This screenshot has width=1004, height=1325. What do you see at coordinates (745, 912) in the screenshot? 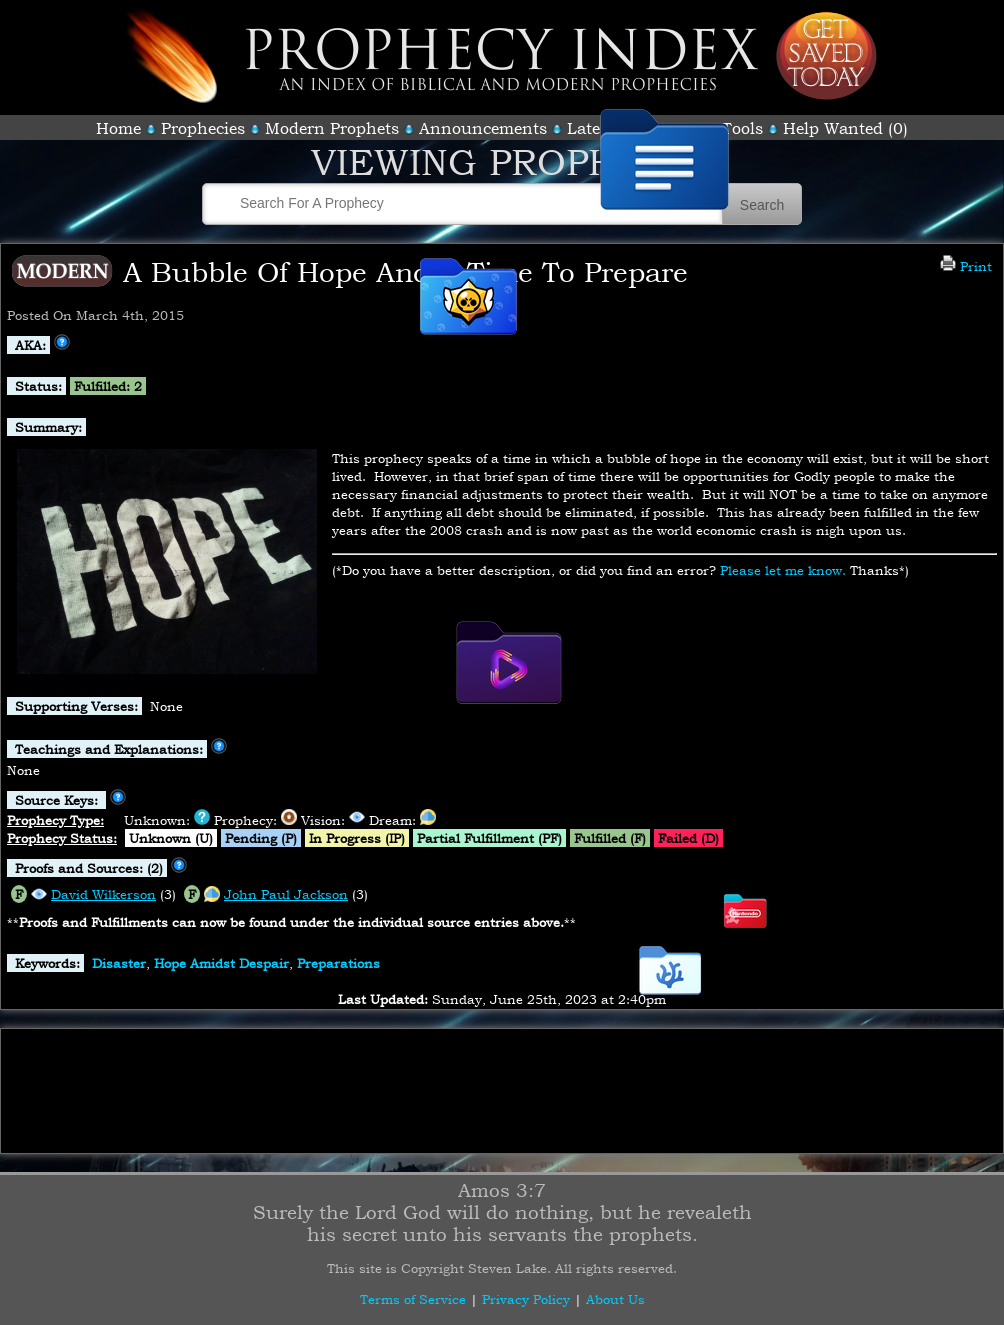
I see `open folder containing Nintendo games or files` at bounding box center [745, 912].